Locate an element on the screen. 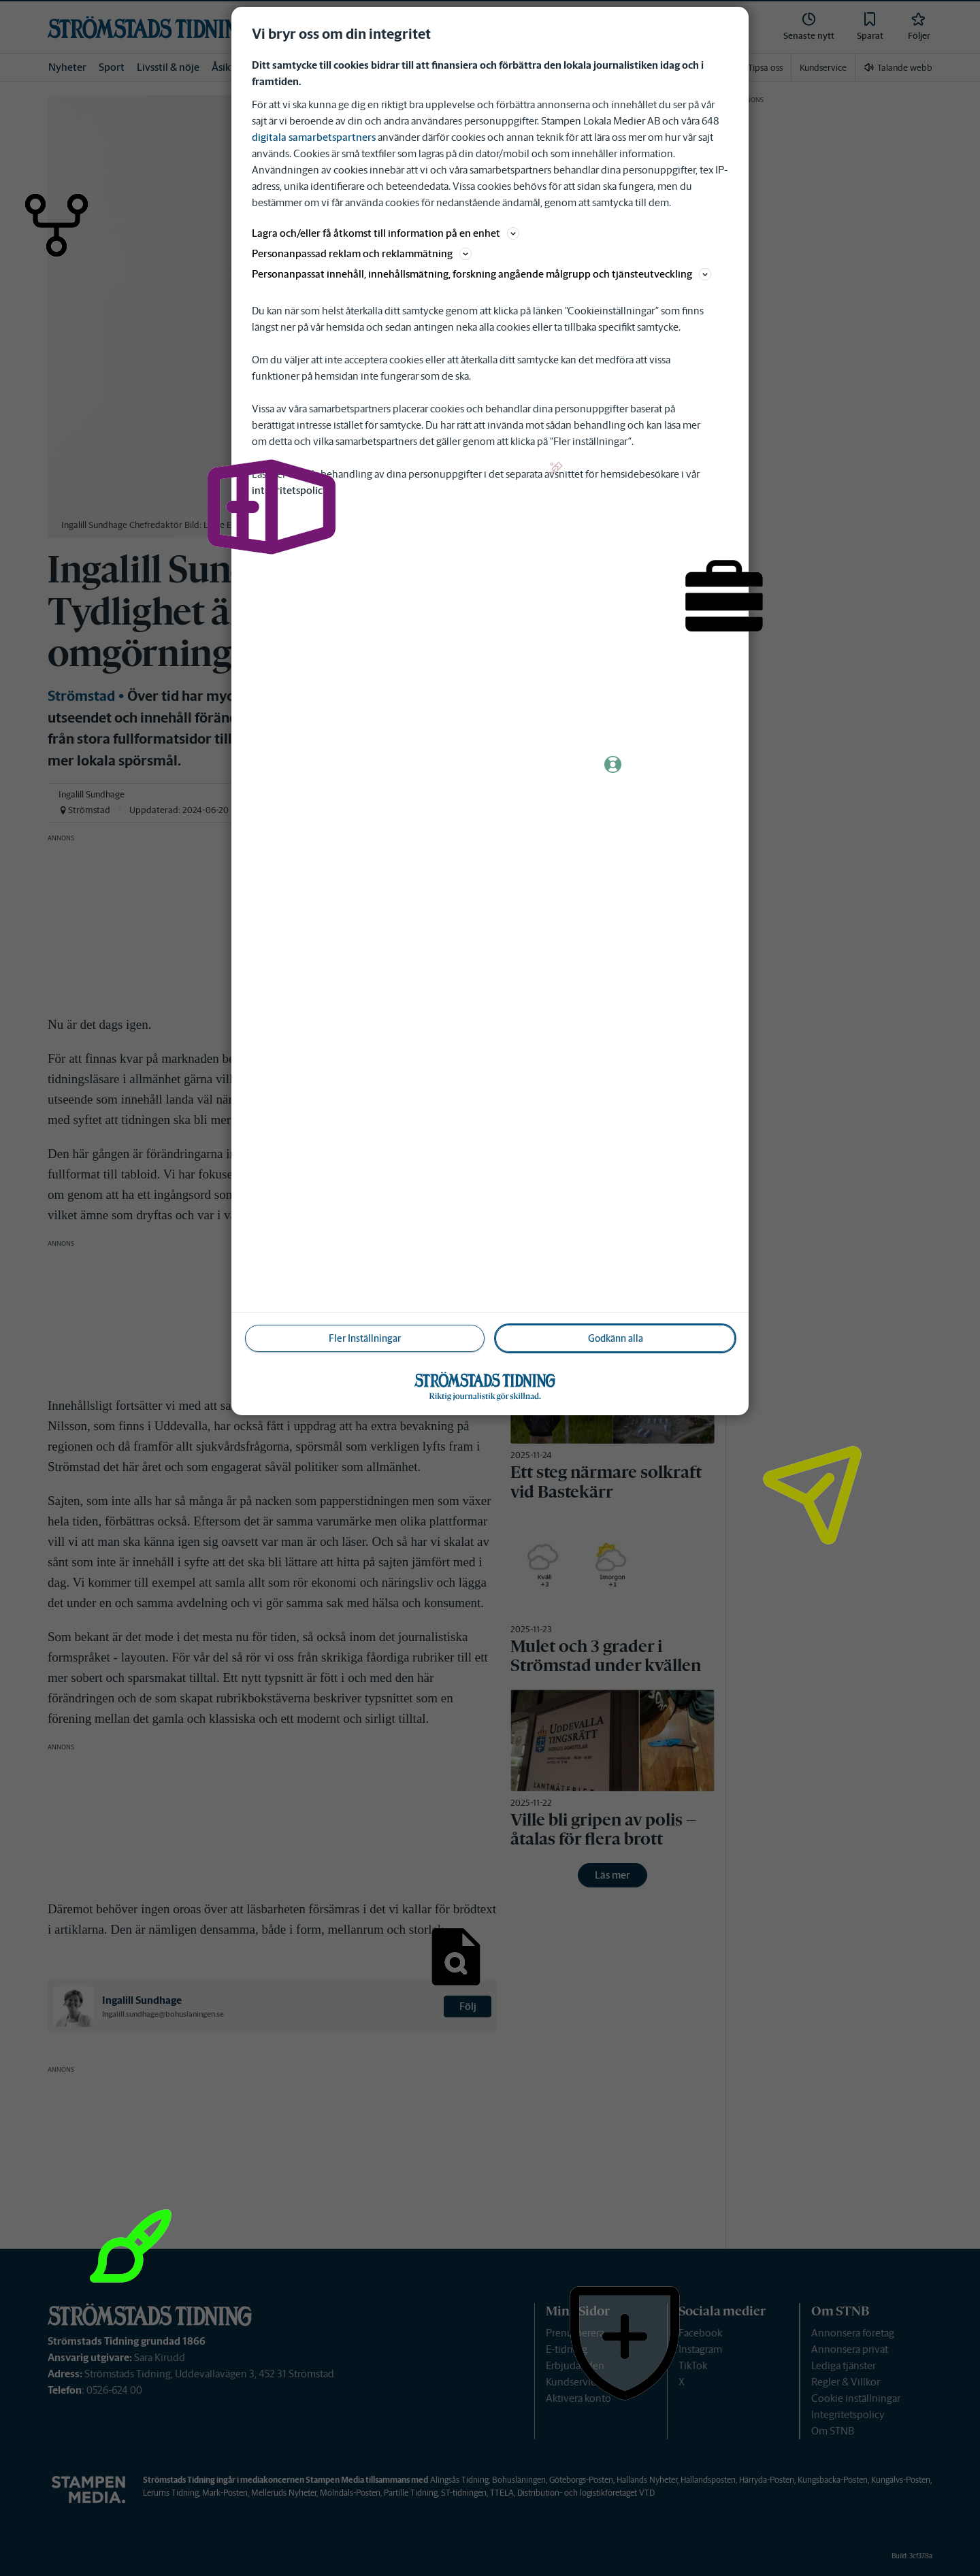 The image size is (980, 2576). access cricket sports scores or content is located at coordinates (555, 467).